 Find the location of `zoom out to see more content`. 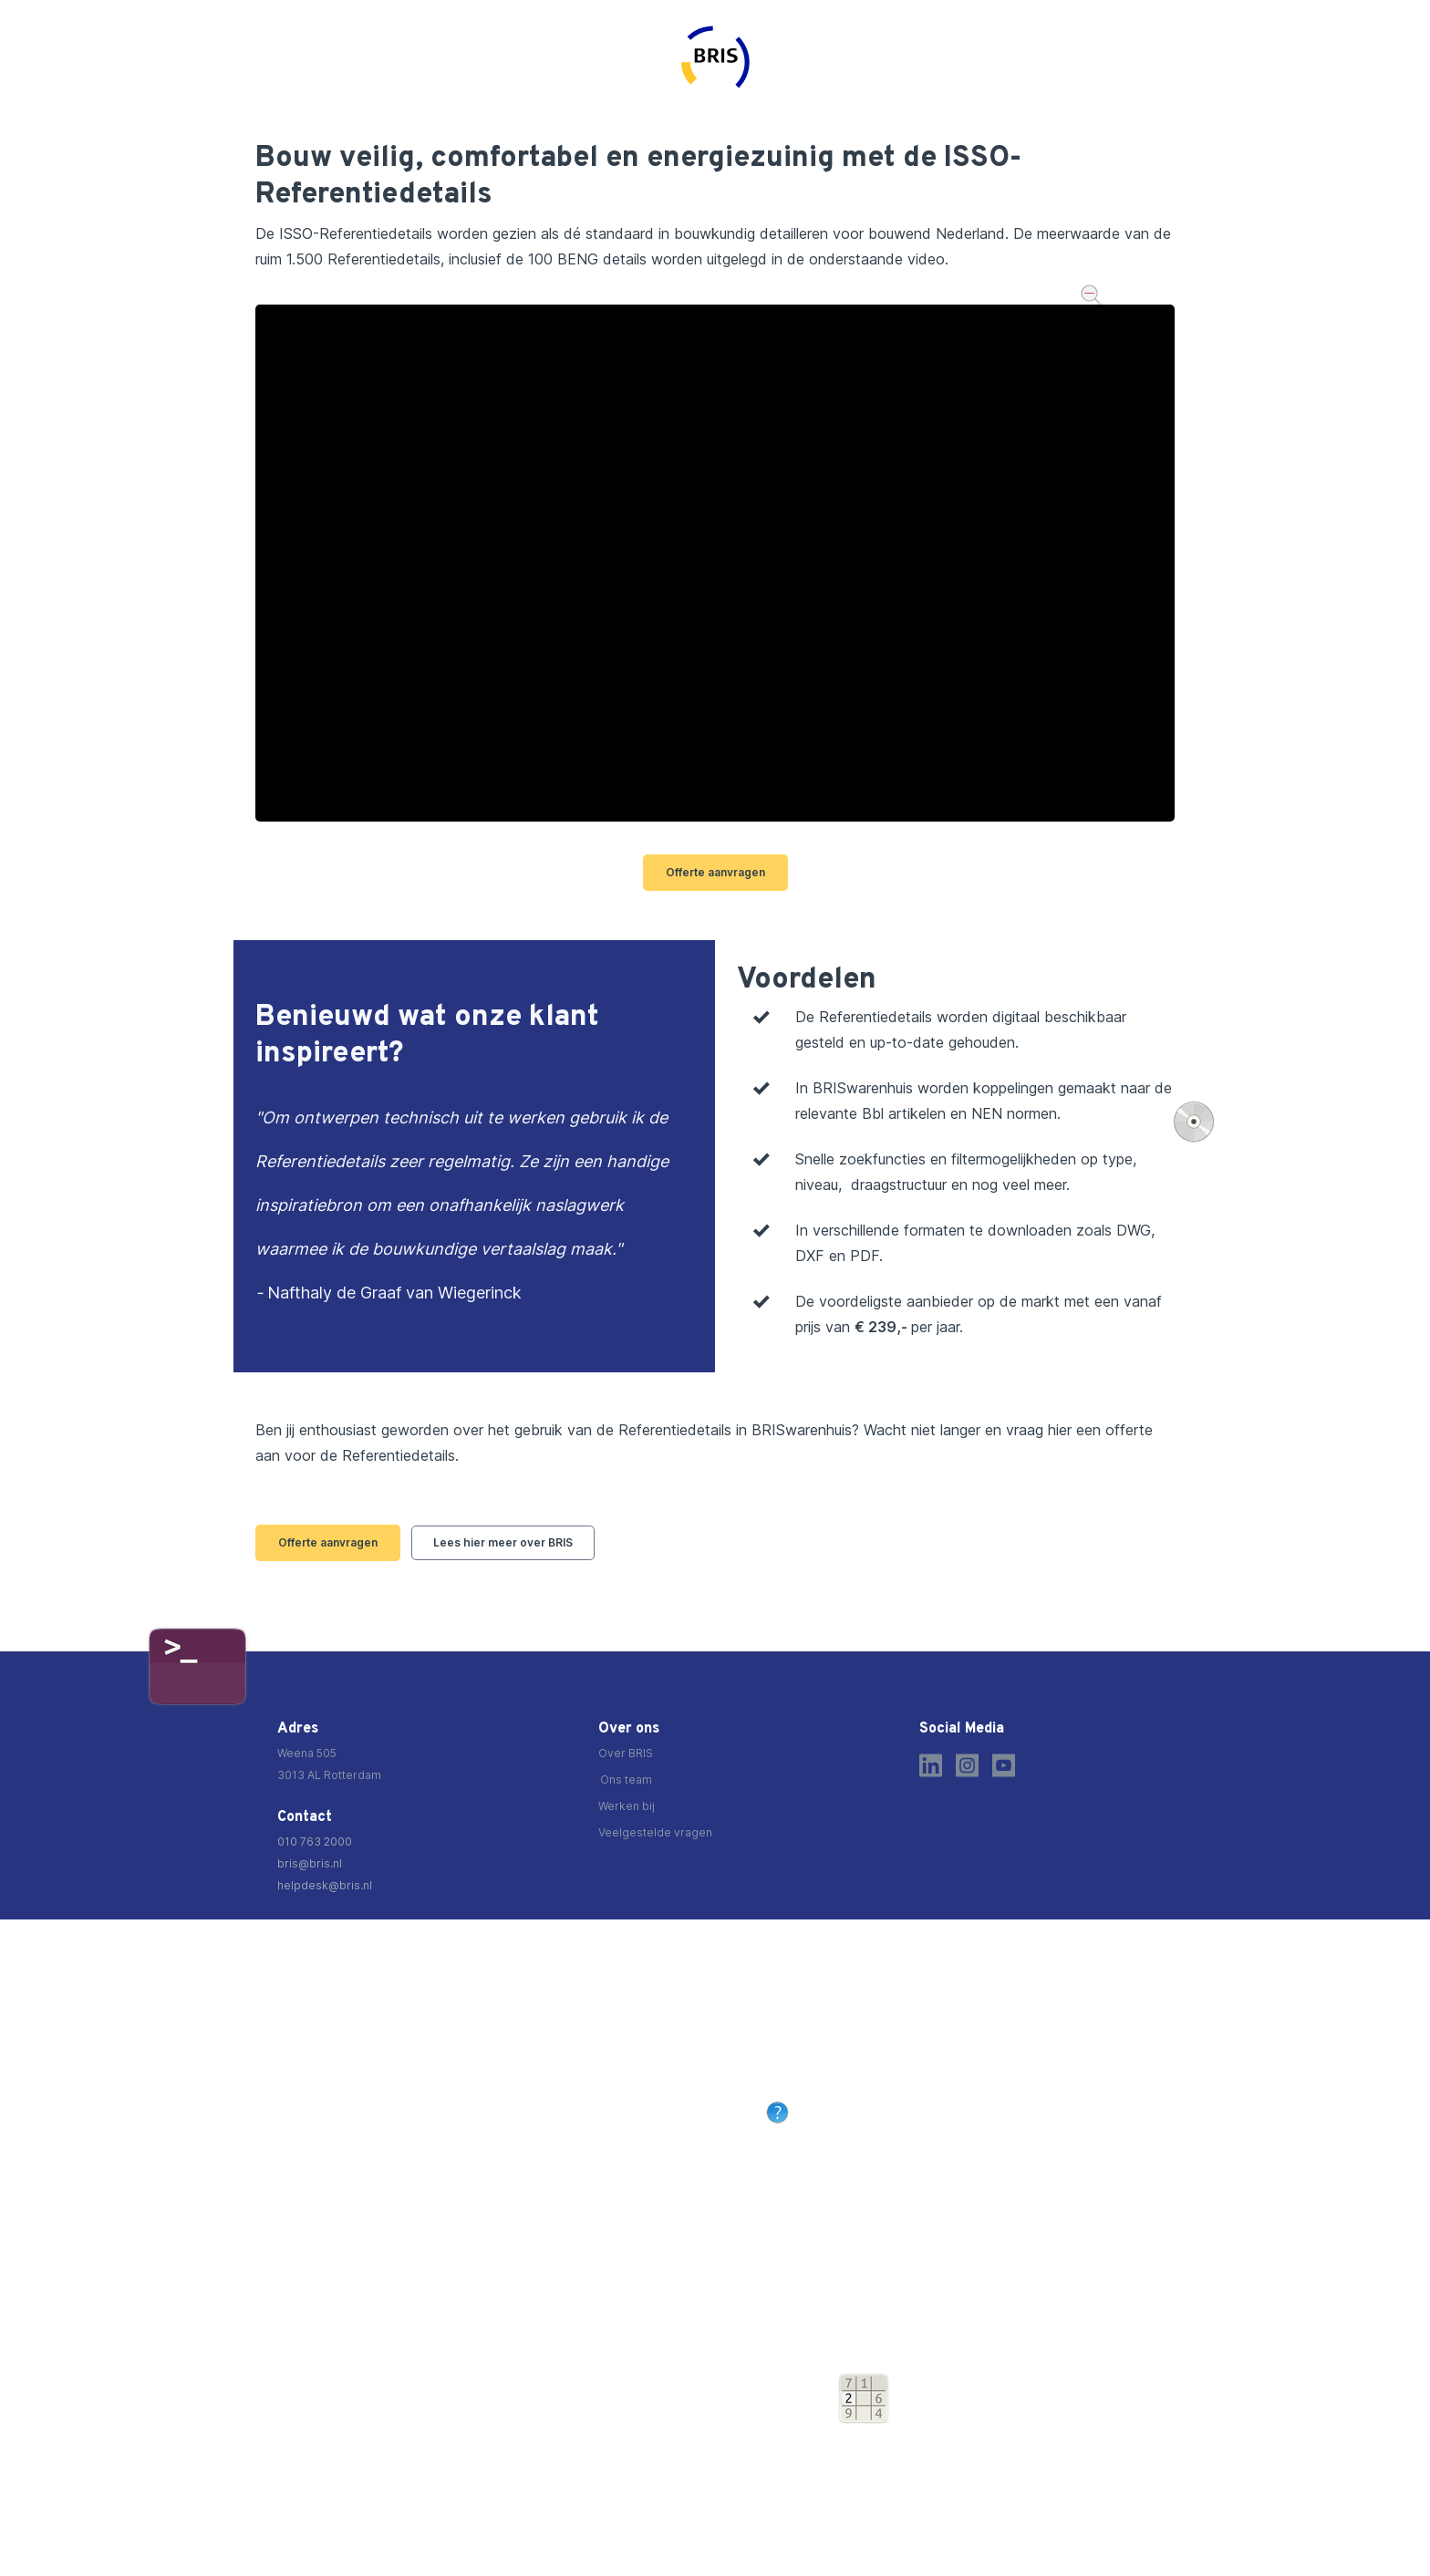

zoom out to see more content is located at coordinates (1091, 295).